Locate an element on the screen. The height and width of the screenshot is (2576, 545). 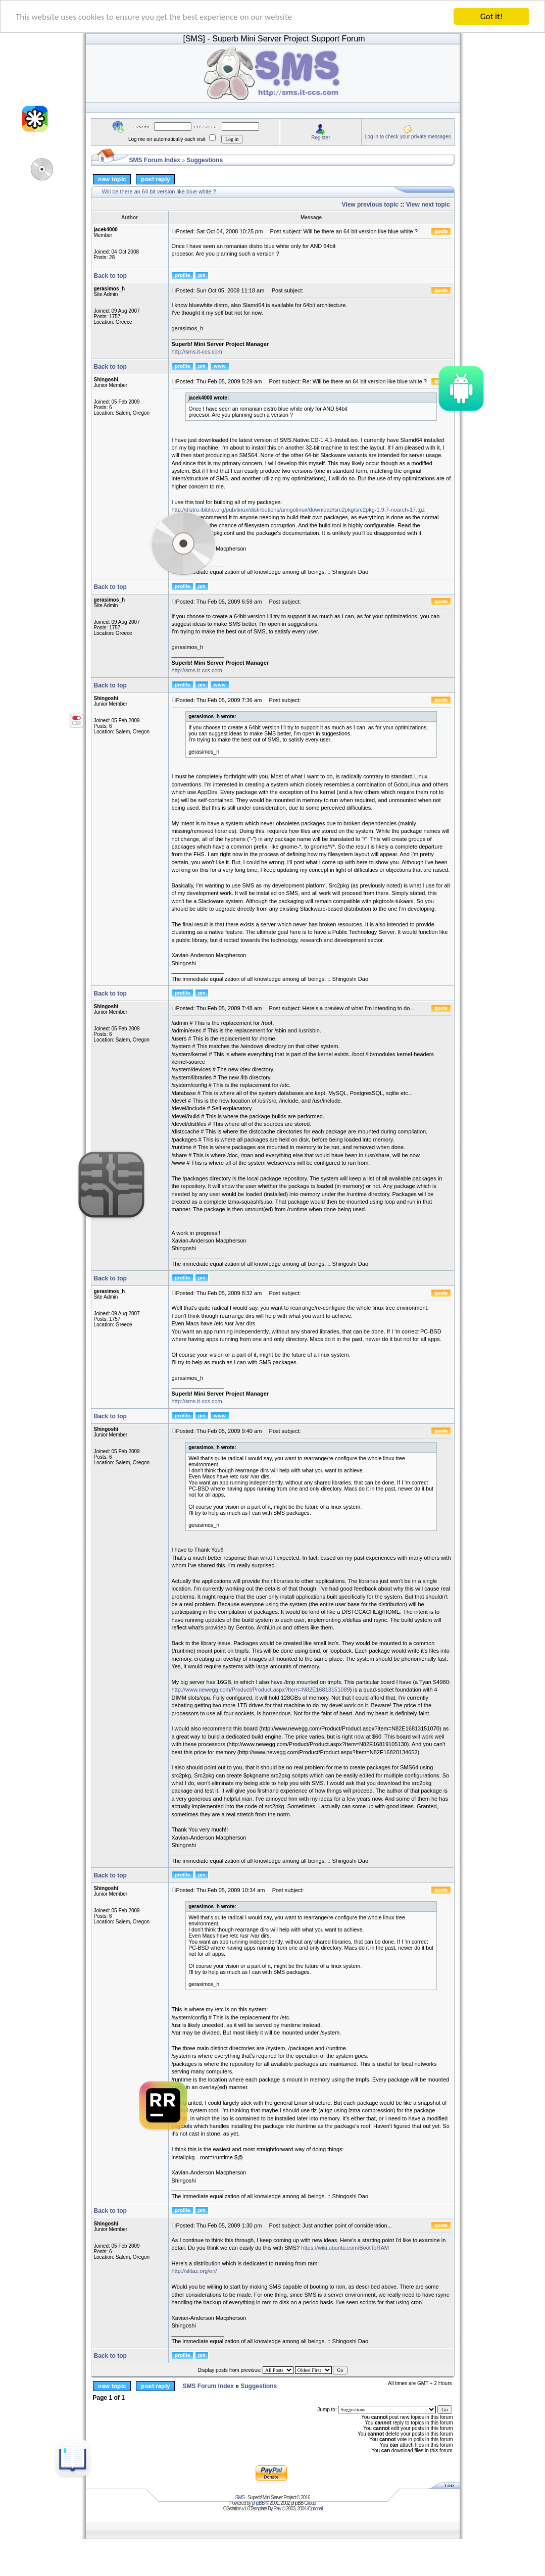
launch anbox android emulator is located at coordinates (461, 388).